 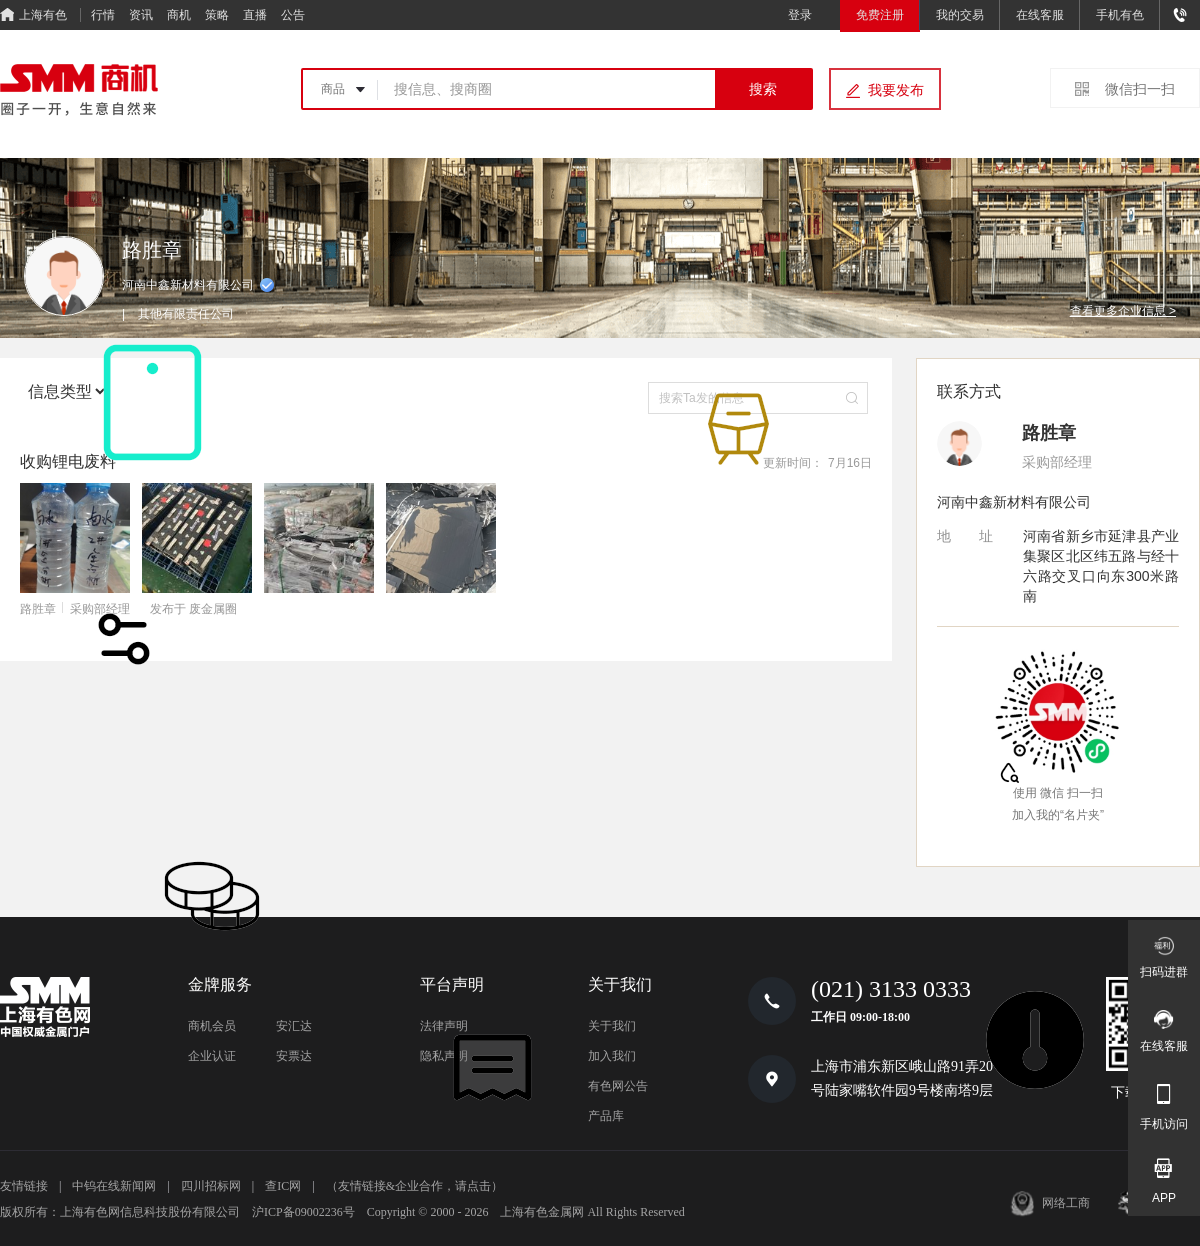 What do you see at coordinates (492, 1067) in the screenshot?
I see `view purchase receipt or transaction details` at bounding box center [492, 1067].